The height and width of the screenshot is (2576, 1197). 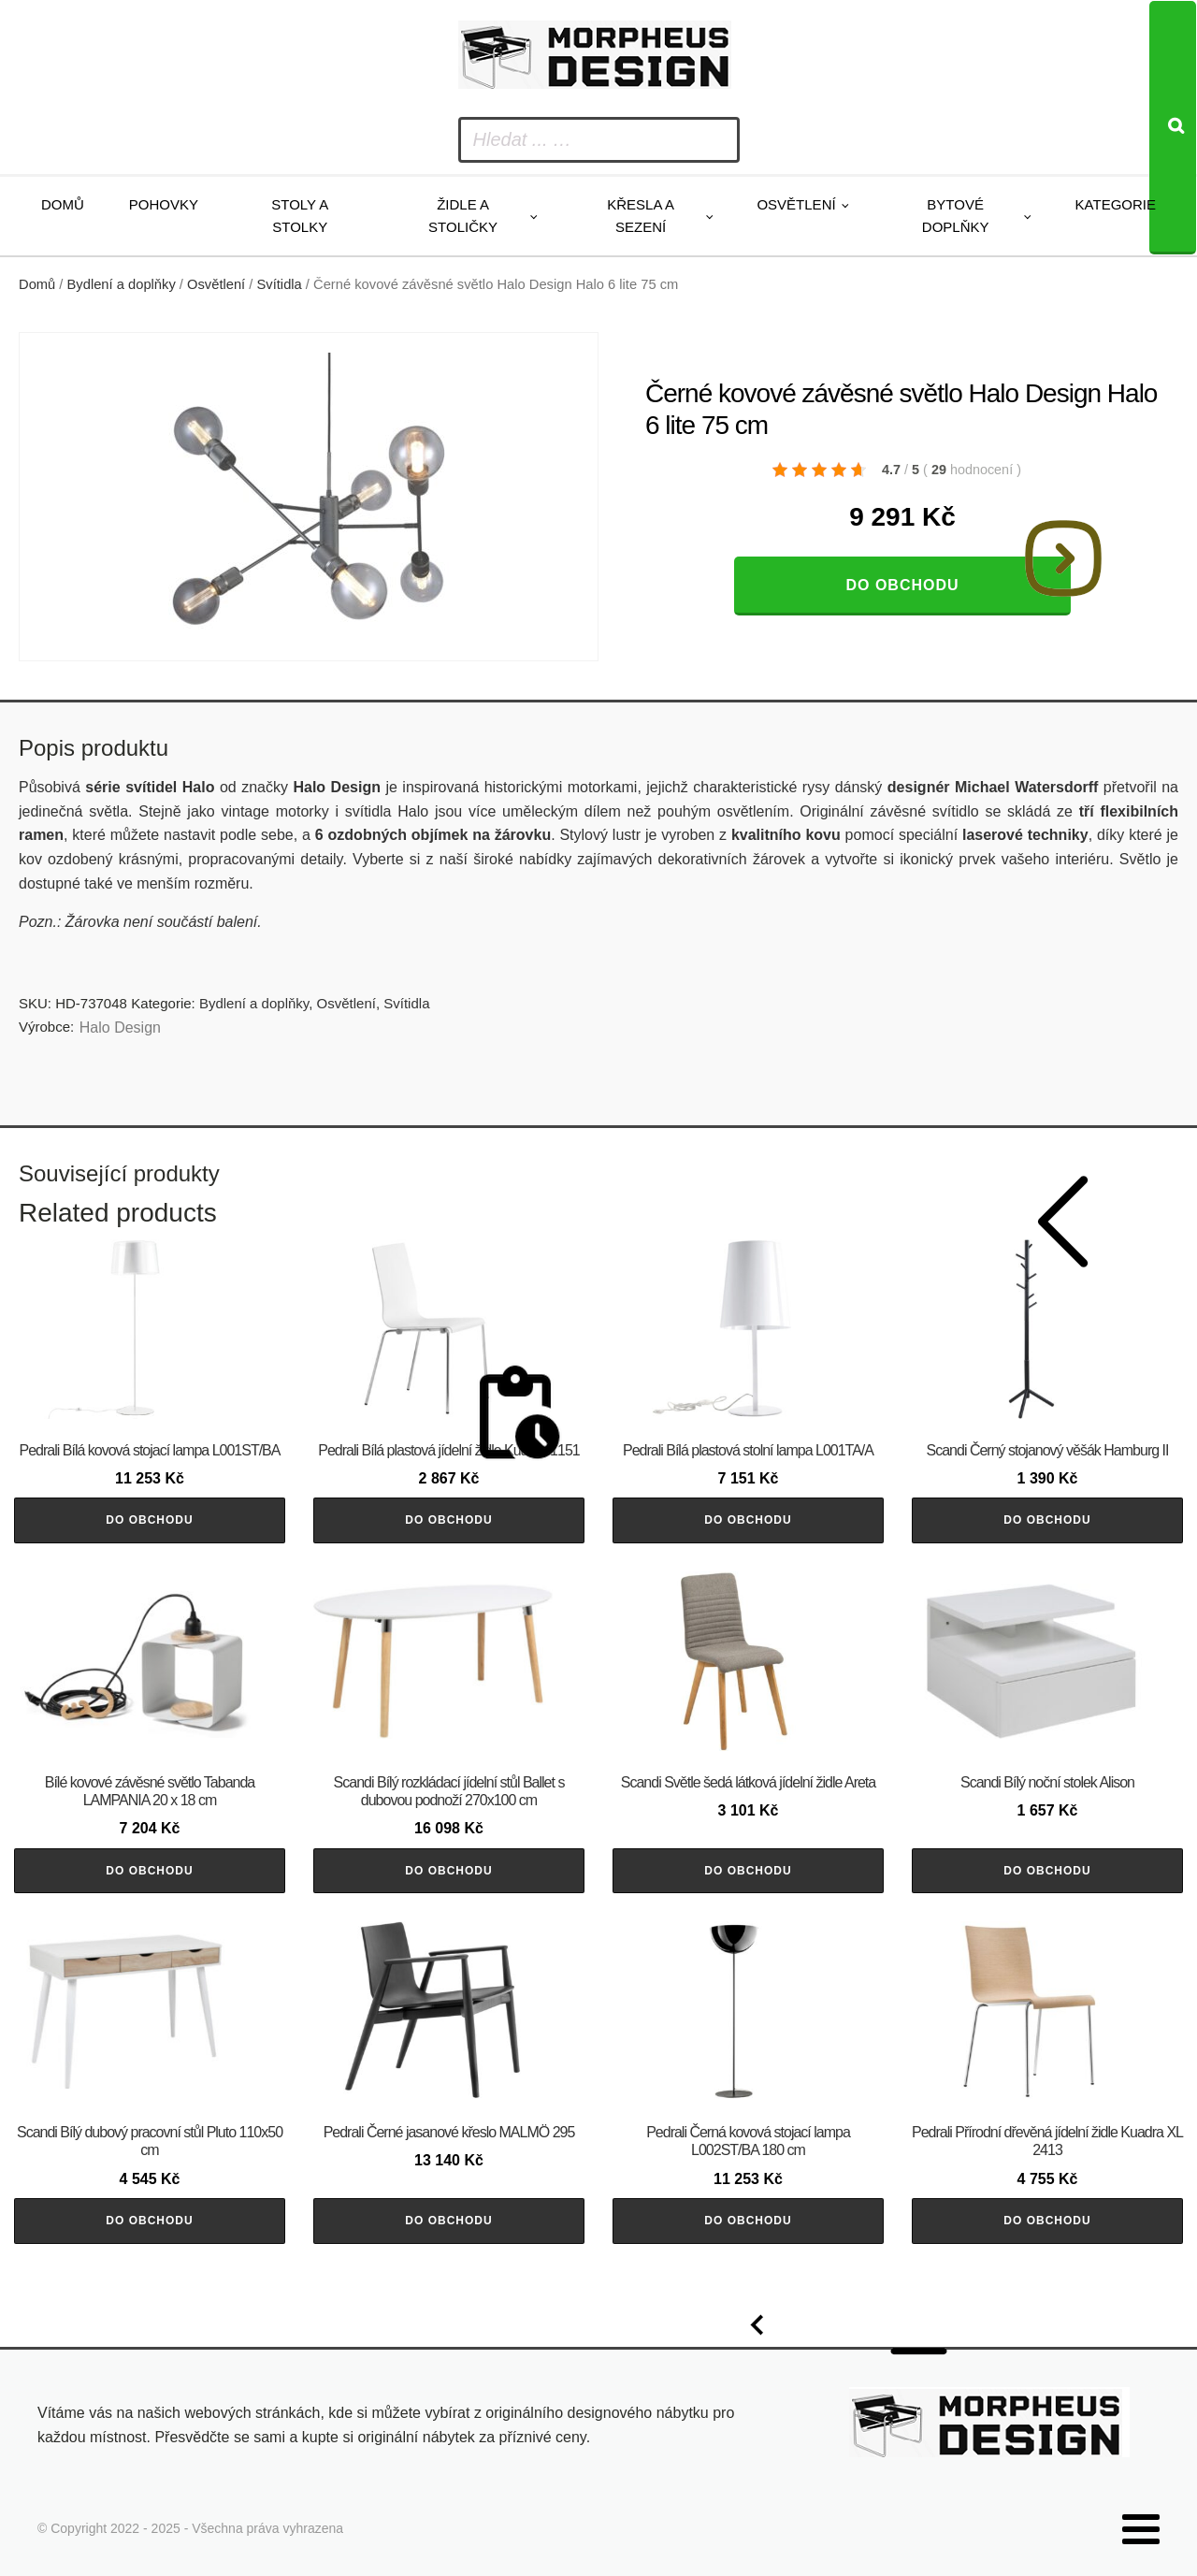 I want to click on navigate to the next item or page, so click(x=1063, y=558).